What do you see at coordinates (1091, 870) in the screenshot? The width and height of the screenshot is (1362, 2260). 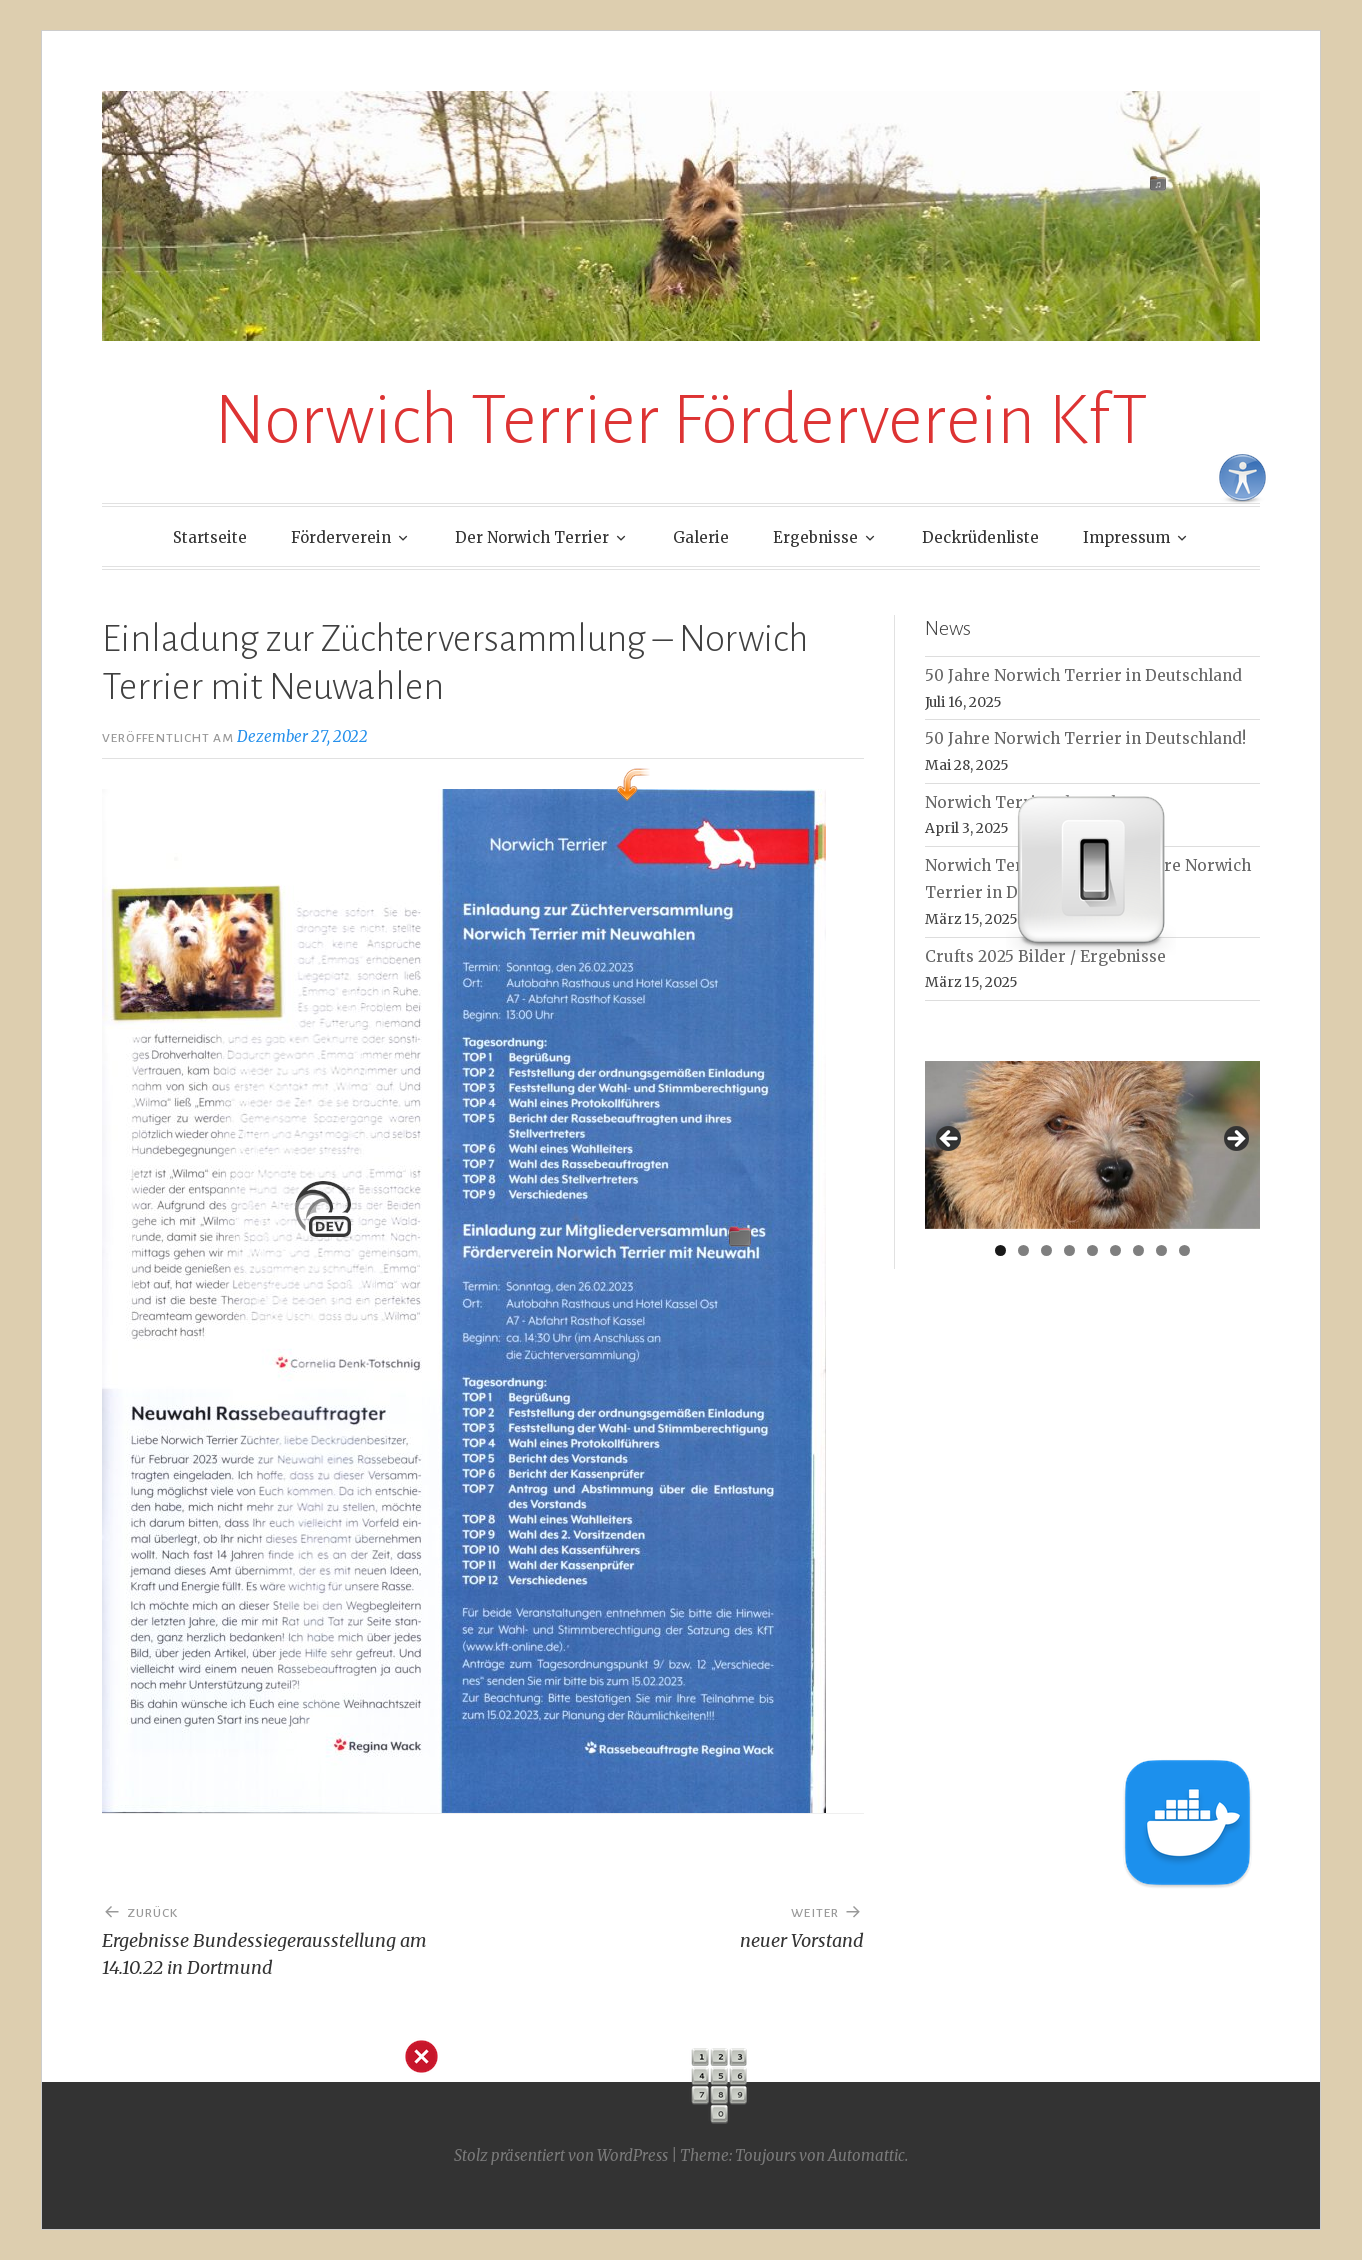 I see `shut down or power off the system` at bounding box center [1091, 870].